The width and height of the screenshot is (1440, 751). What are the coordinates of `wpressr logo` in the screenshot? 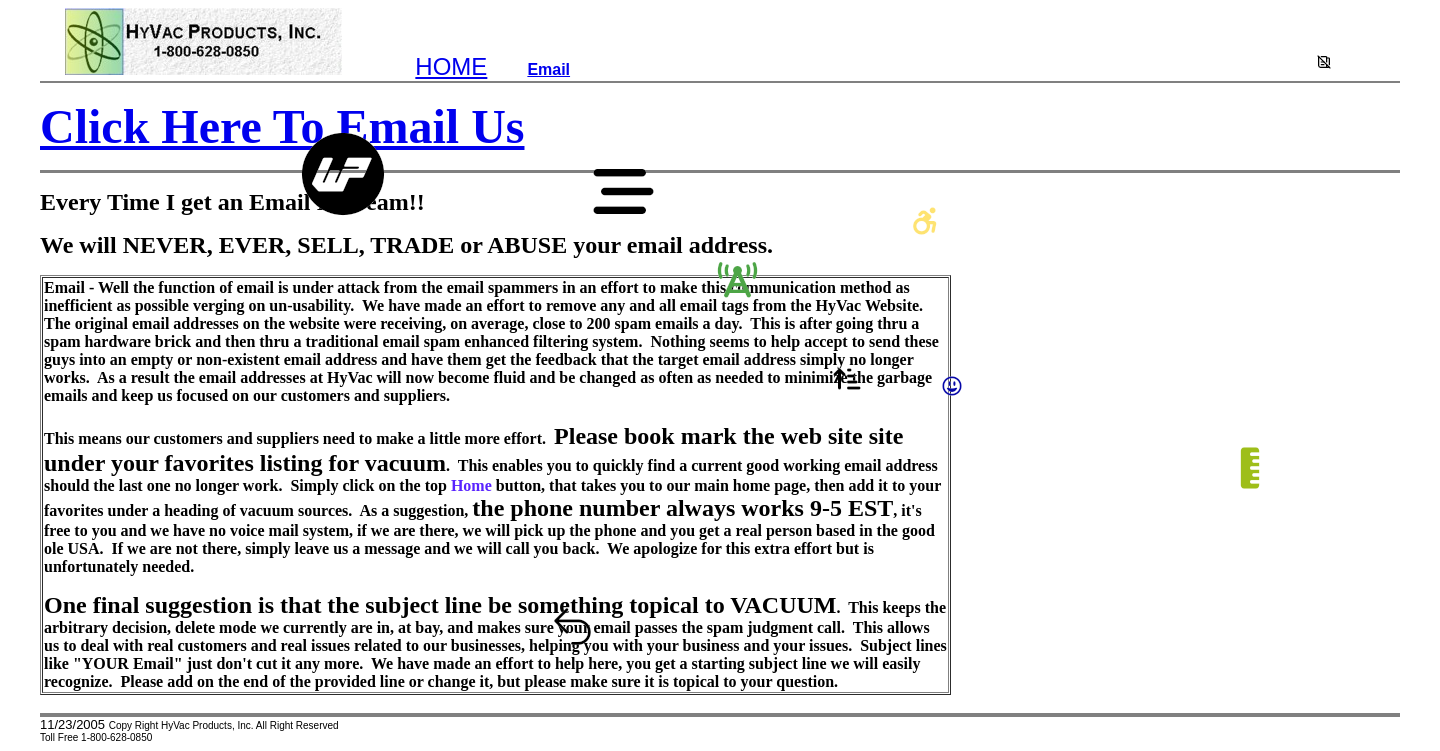 It's located at (343, 174).